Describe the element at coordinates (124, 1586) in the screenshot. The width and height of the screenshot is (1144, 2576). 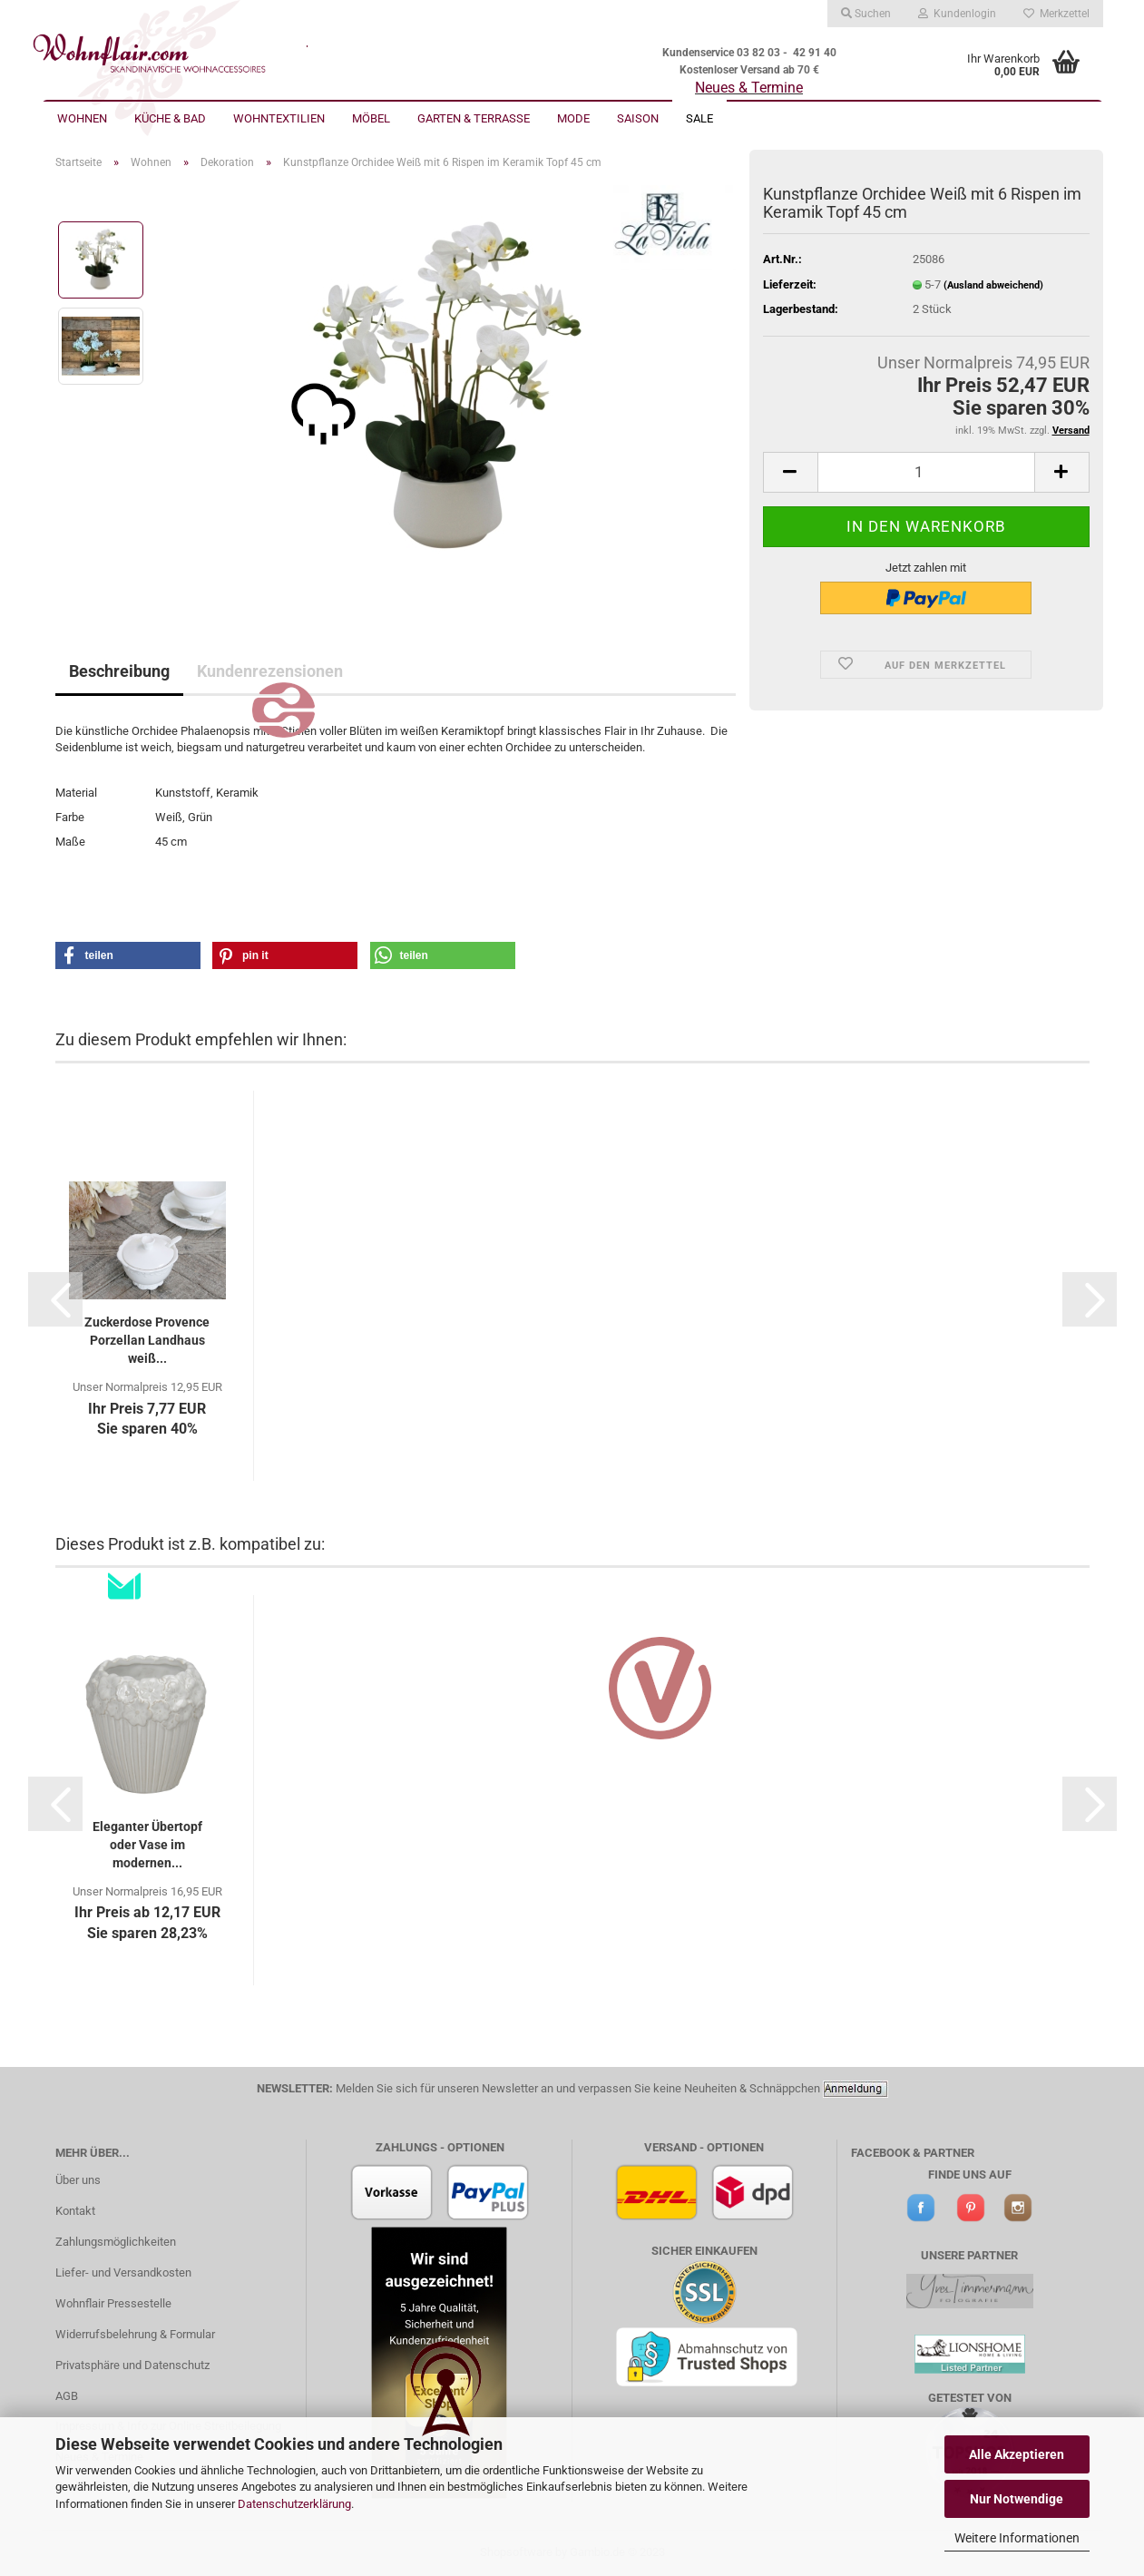
I see `open ProtonMail app` at that location.